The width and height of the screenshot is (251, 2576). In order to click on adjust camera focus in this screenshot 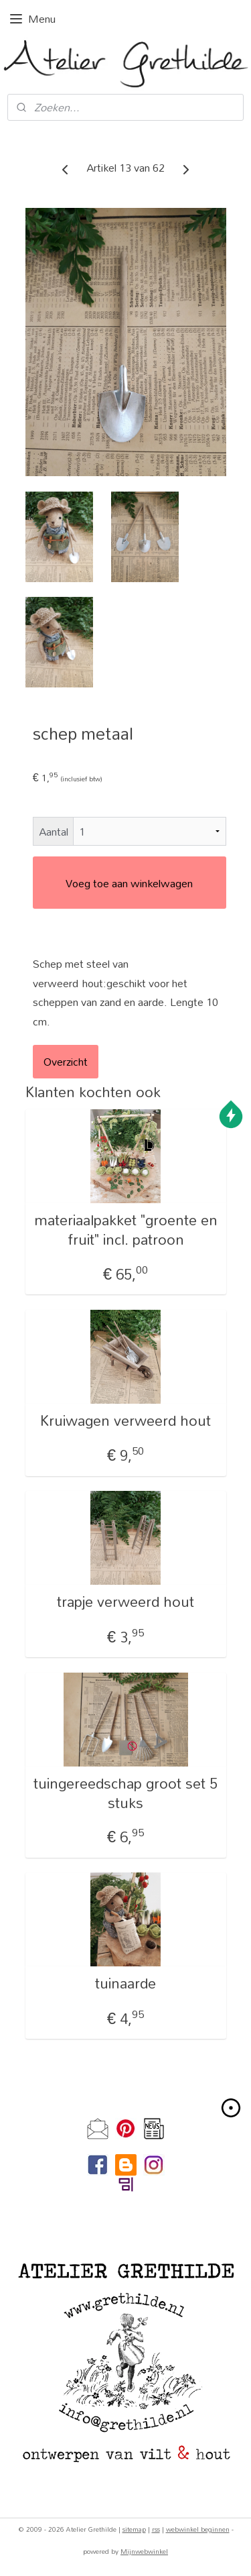, I will do `click(231, 2108)`.